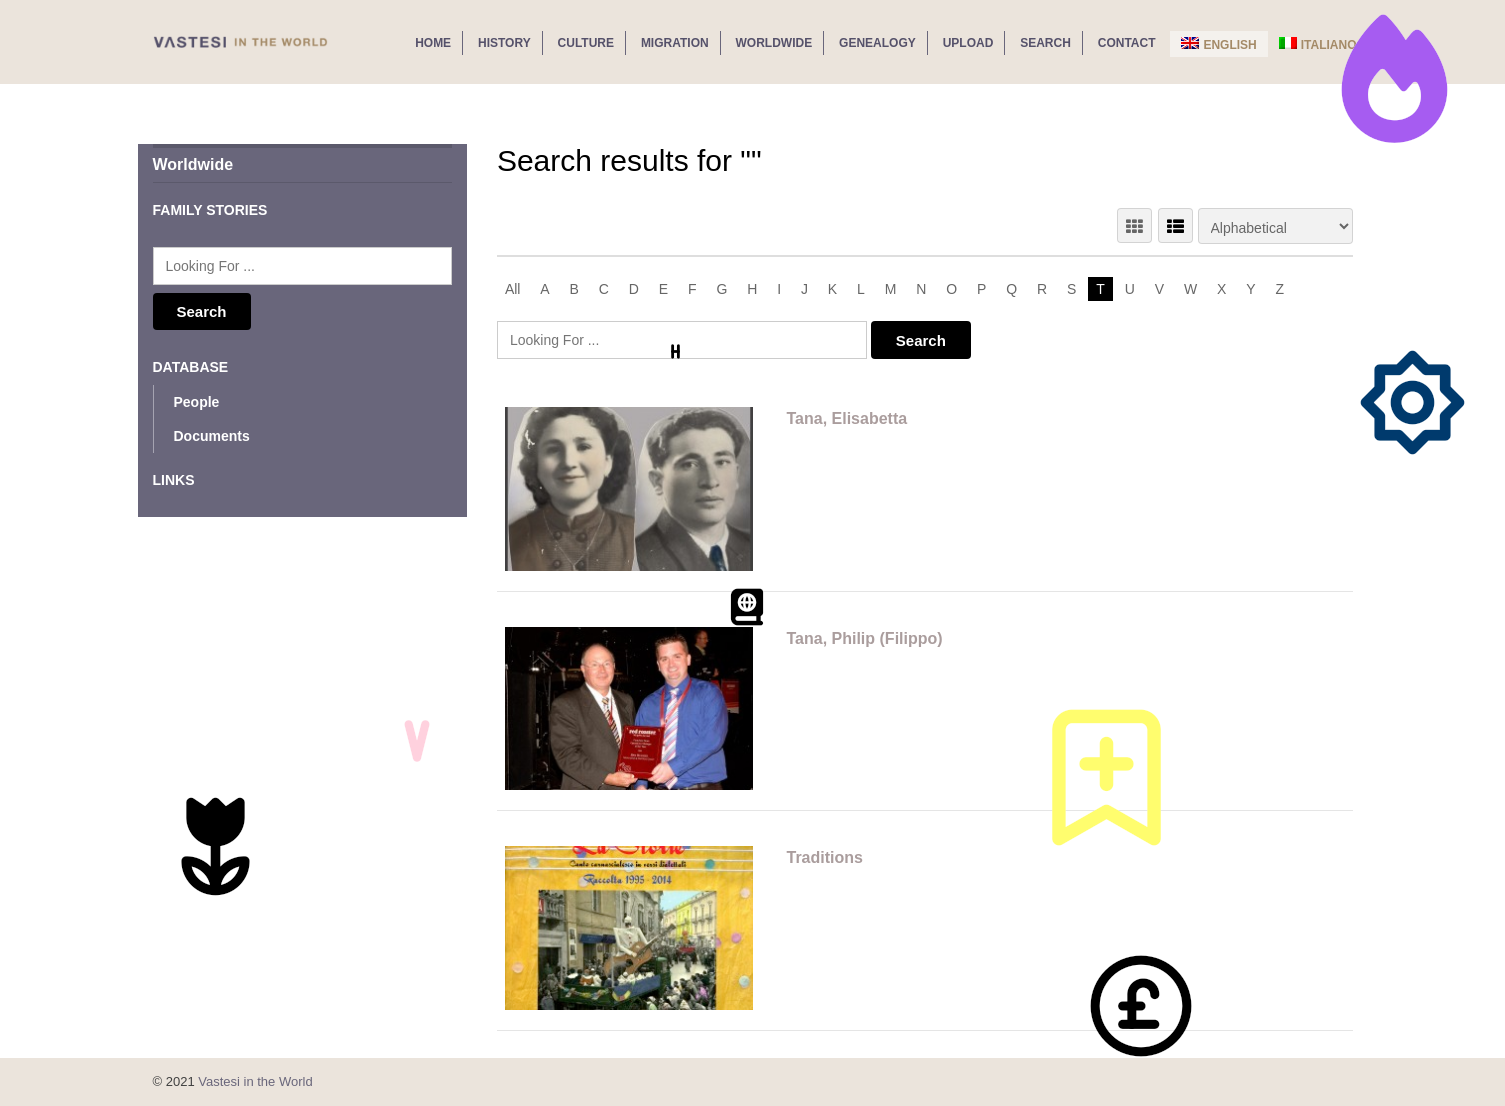 Image resolution: width=1505 pixels, height=1106 pixels. Describe the element at coordinates (215, 846) in the screenshot. I see `enable macro or close-up camera mode` at that location.